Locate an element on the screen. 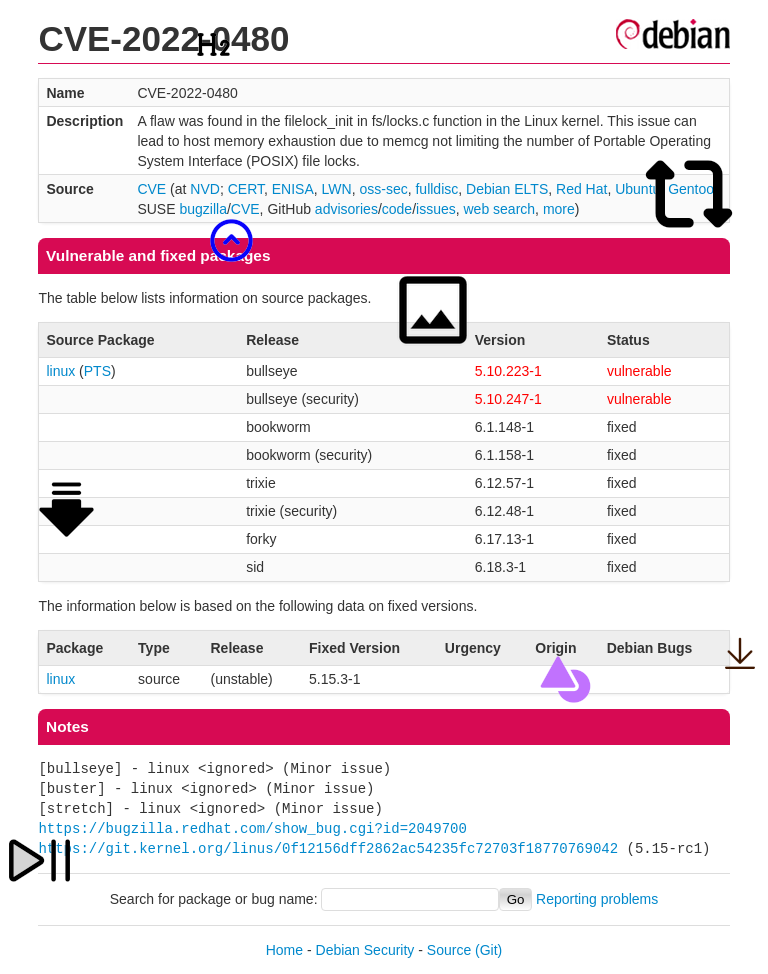  access shape tools or drawing options is located at coordinates (565, 679).